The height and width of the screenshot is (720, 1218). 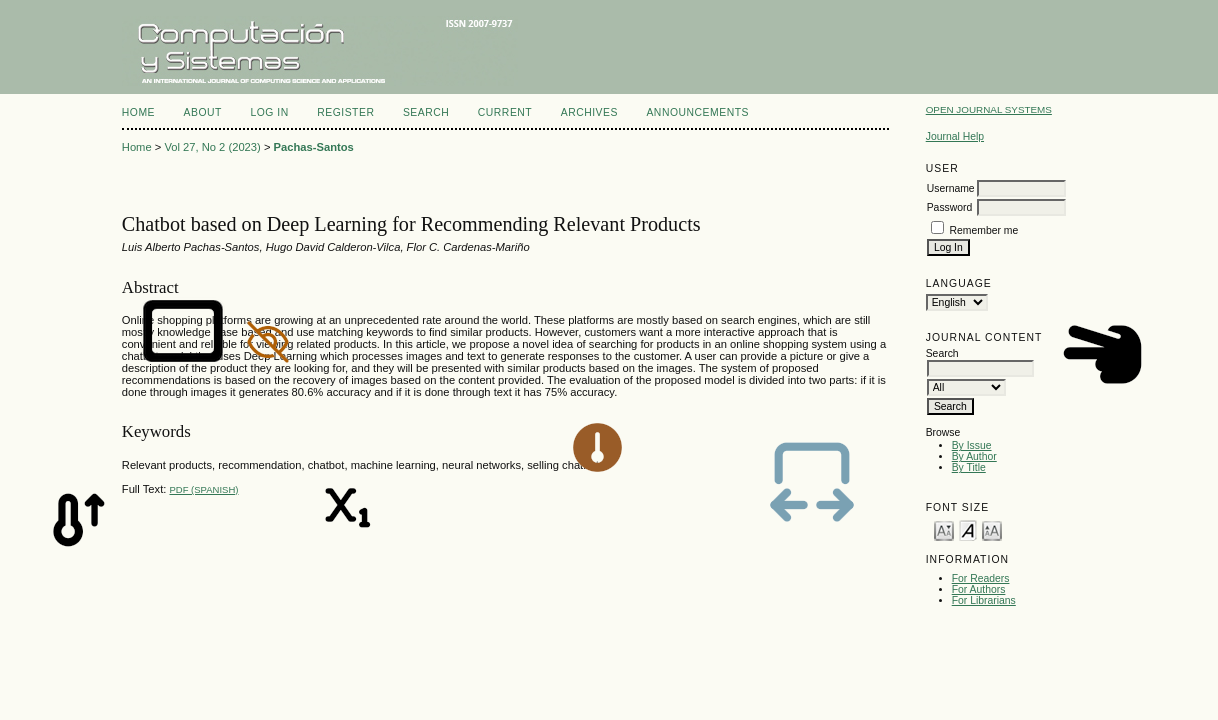 What do you see at coordinates (78, 520) in the screenshot?
I see `increase temperature setting` at bounding box center [78, 520].